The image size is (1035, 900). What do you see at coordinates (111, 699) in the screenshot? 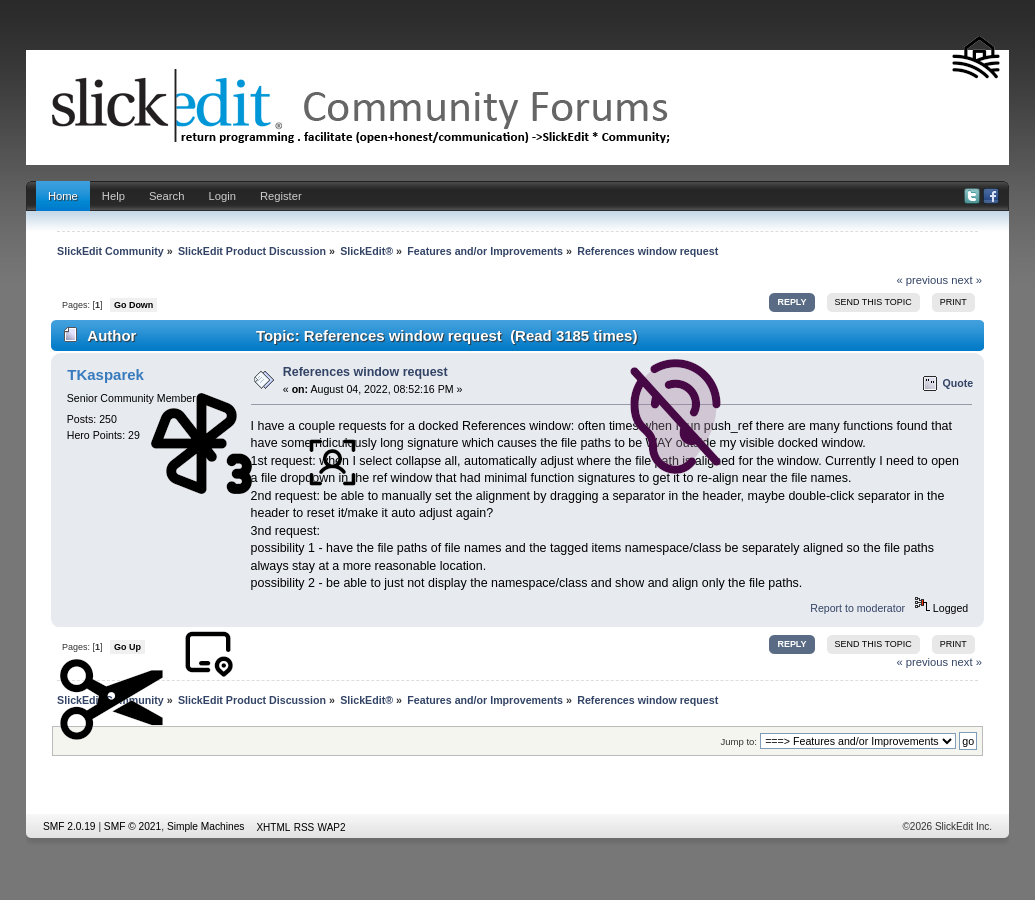
I see `cut selected text or content` at bounding box center [111, 699].